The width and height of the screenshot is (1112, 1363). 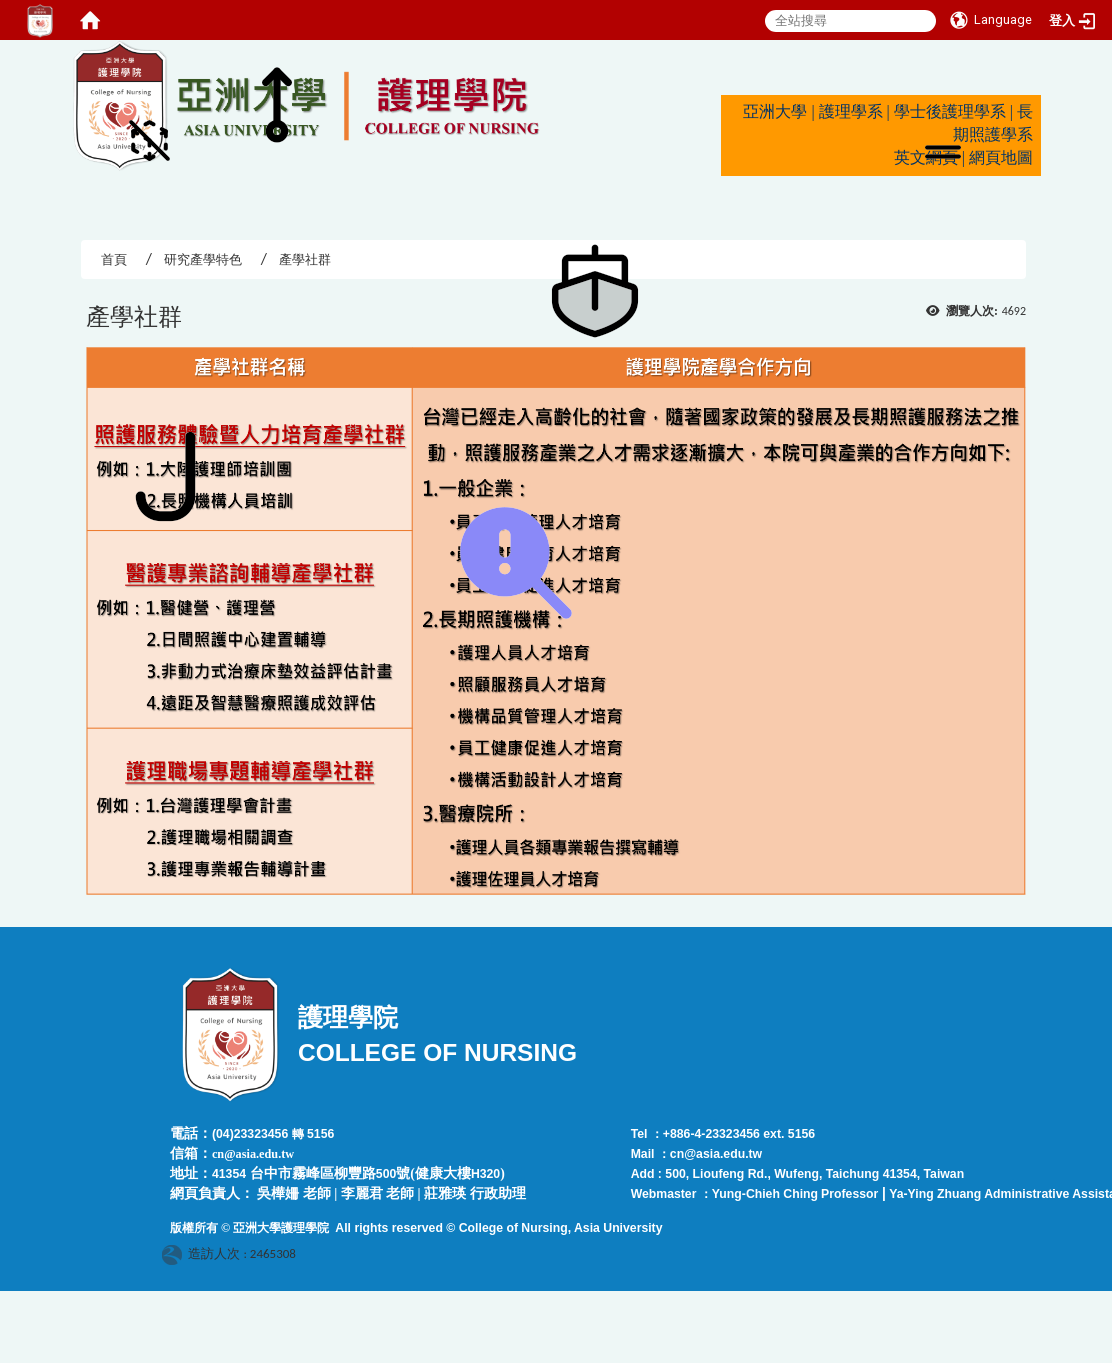 What do you see at coordinates (165, 476) in the screenshot?
I see `represents the letter J in text formatting or typography` at bounding box center [165, 476].